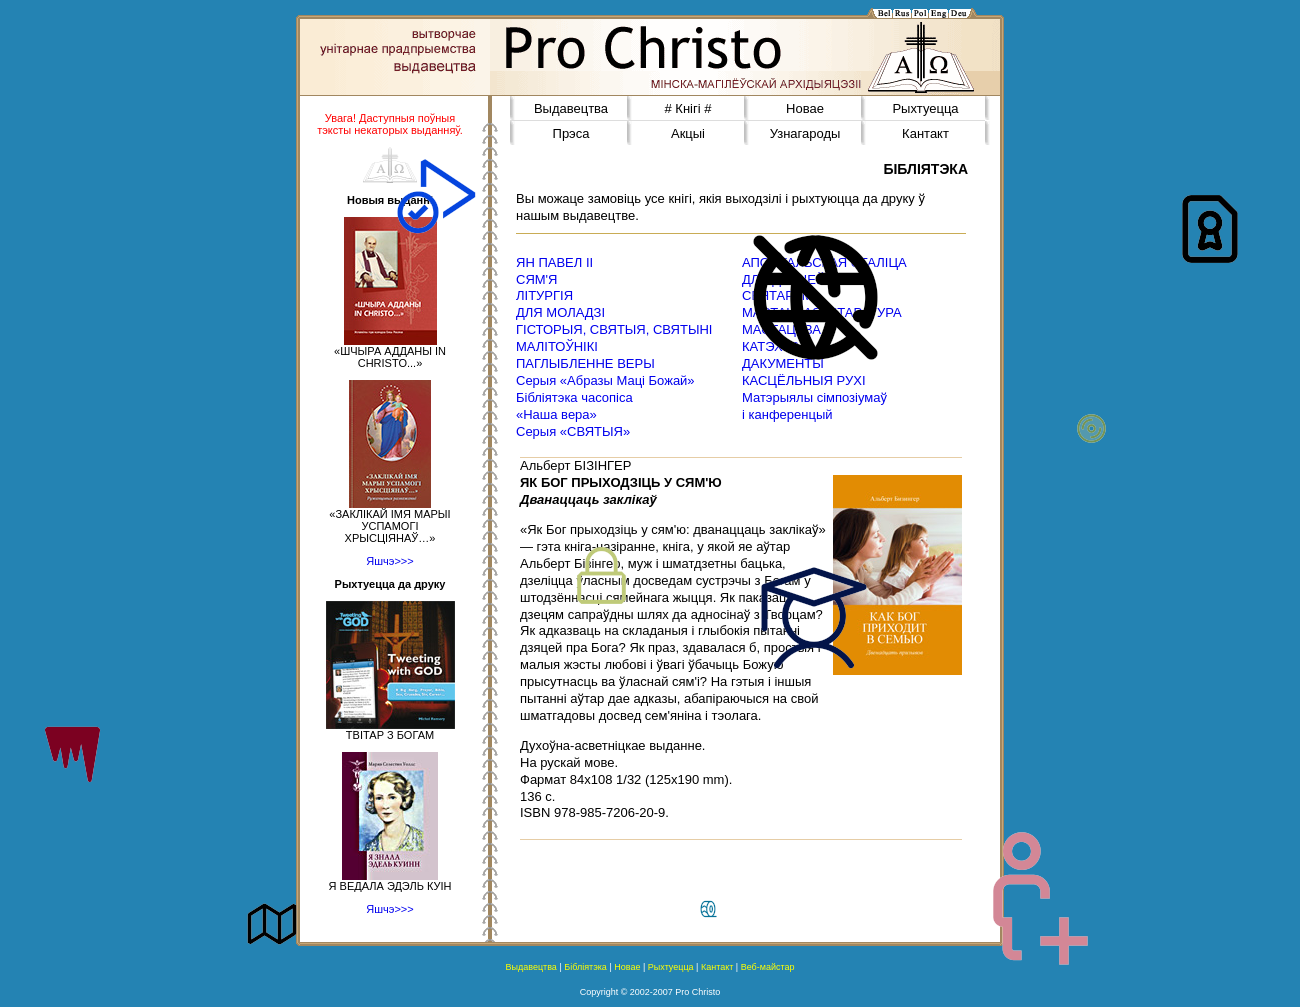  Describe the element at coordinates (1210, 229) in the screenshot. I see `view certified or verified document` at that location.